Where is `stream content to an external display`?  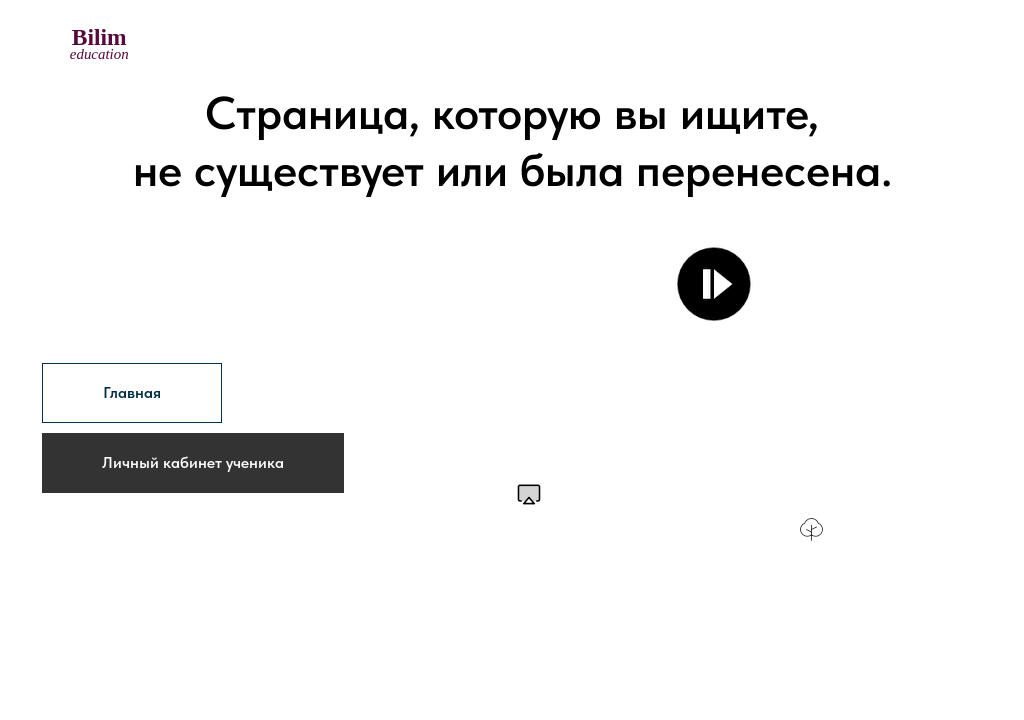 stream content to an external display is located at coordinates (529, 494).